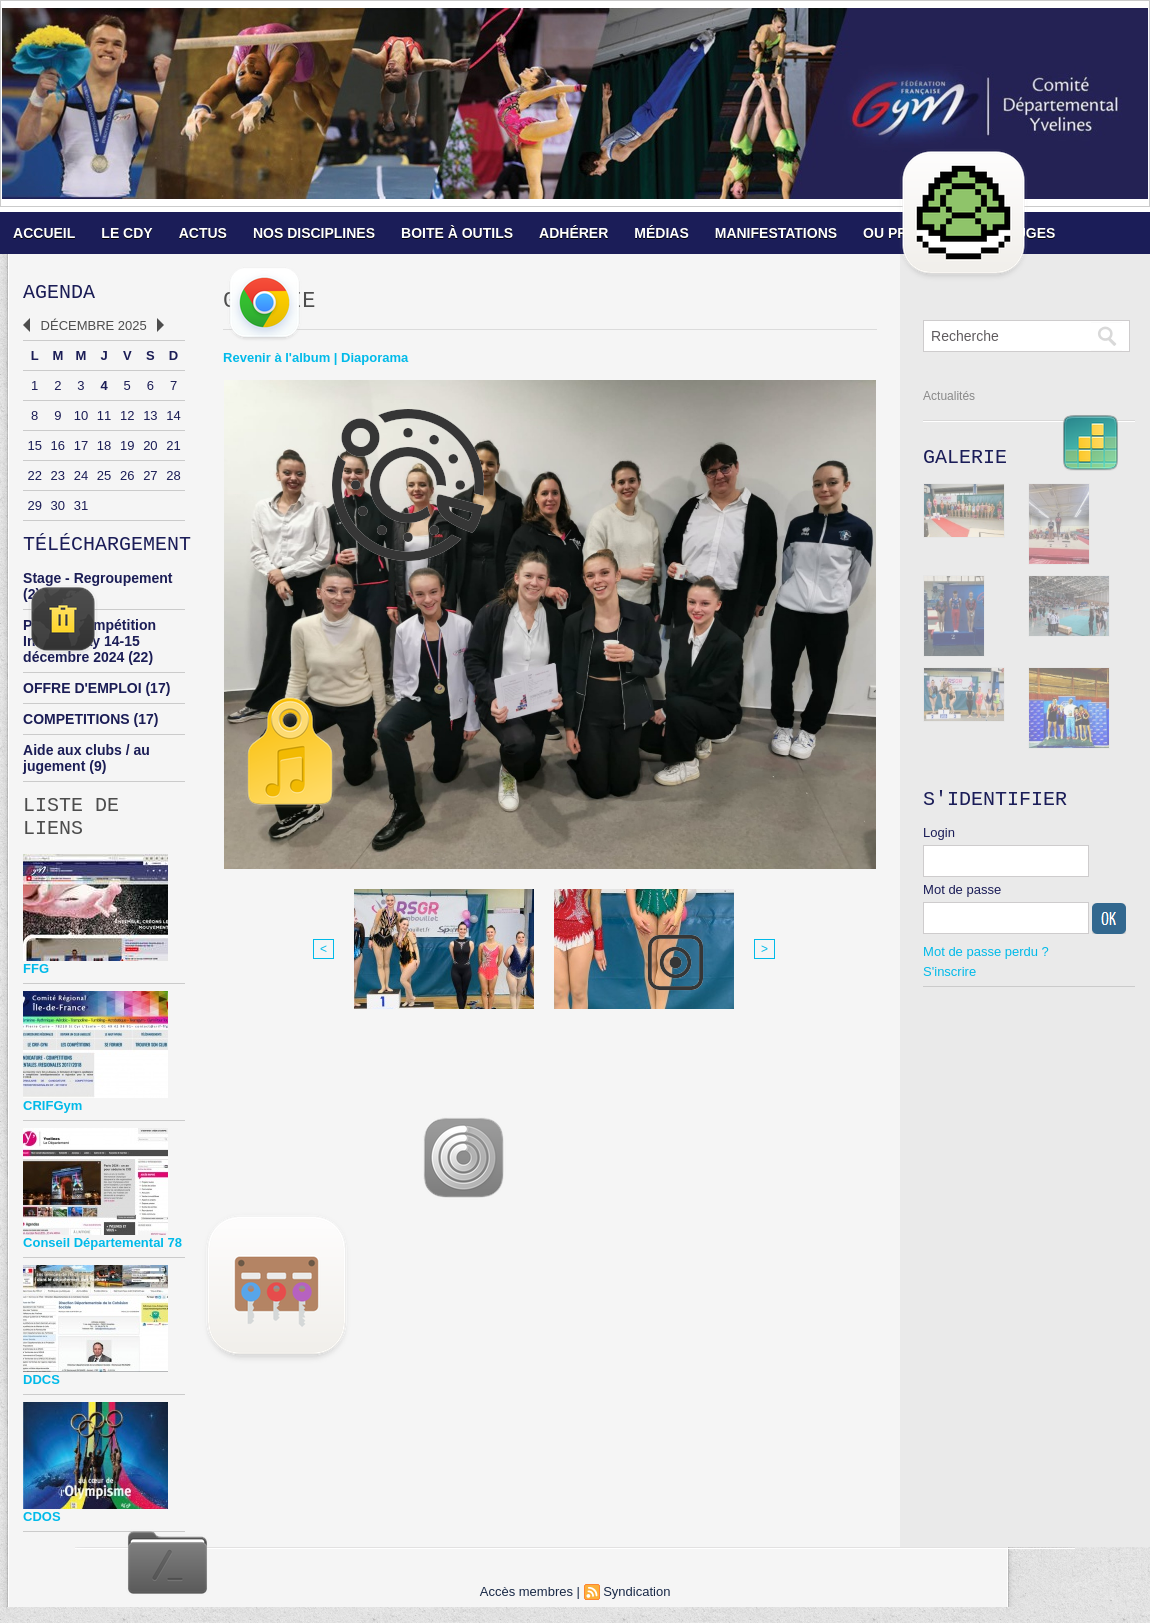 The height and width of the screenshot is (1623, 1150). What do you see at coordinates (290, 751) in the screenshot?
I see `open EarTag music metadata editor` at bounding box center [290, 751].